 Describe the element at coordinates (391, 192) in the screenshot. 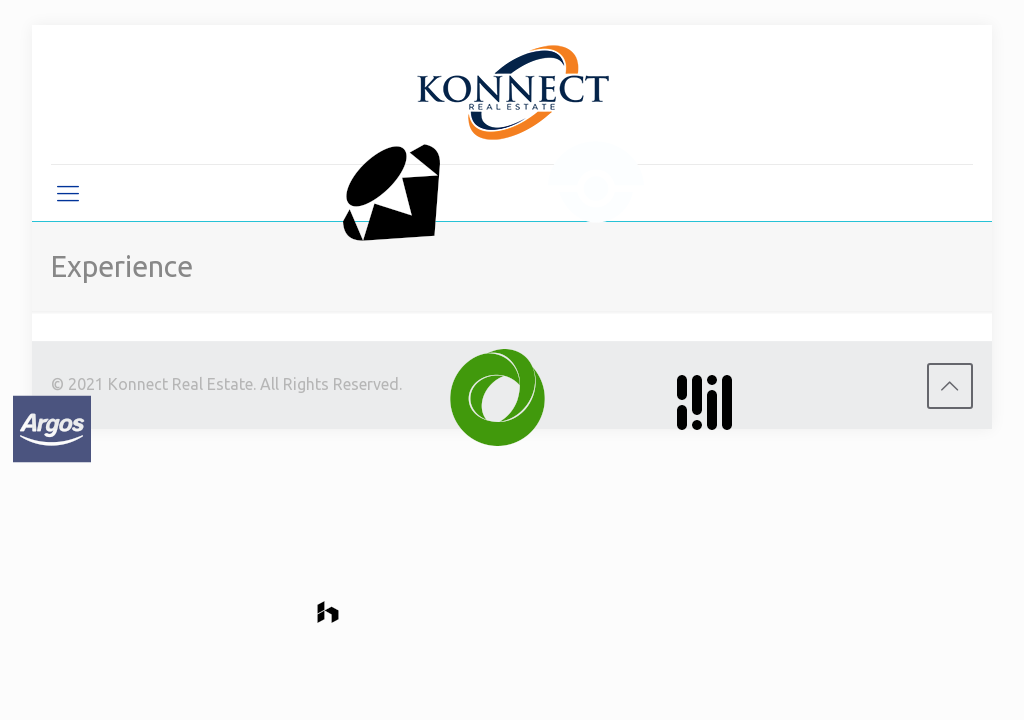

I see `ruby programming language logo` at that location.